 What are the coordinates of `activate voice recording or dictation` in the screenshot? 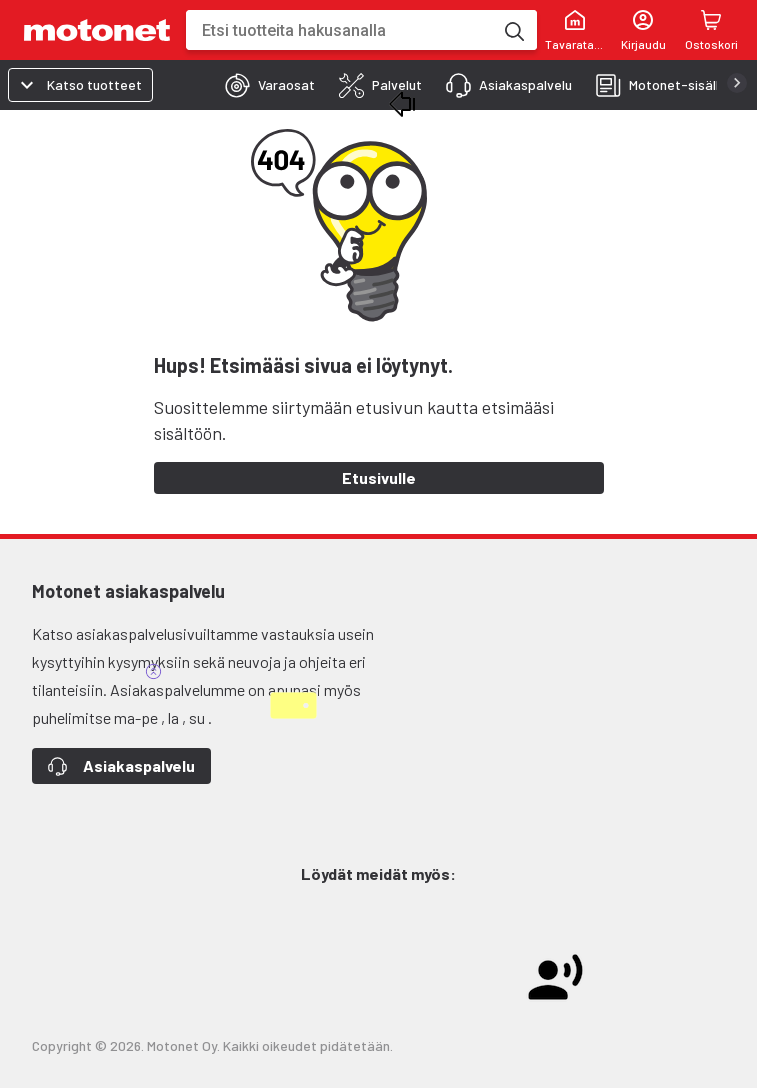 It's located at (555, 977).